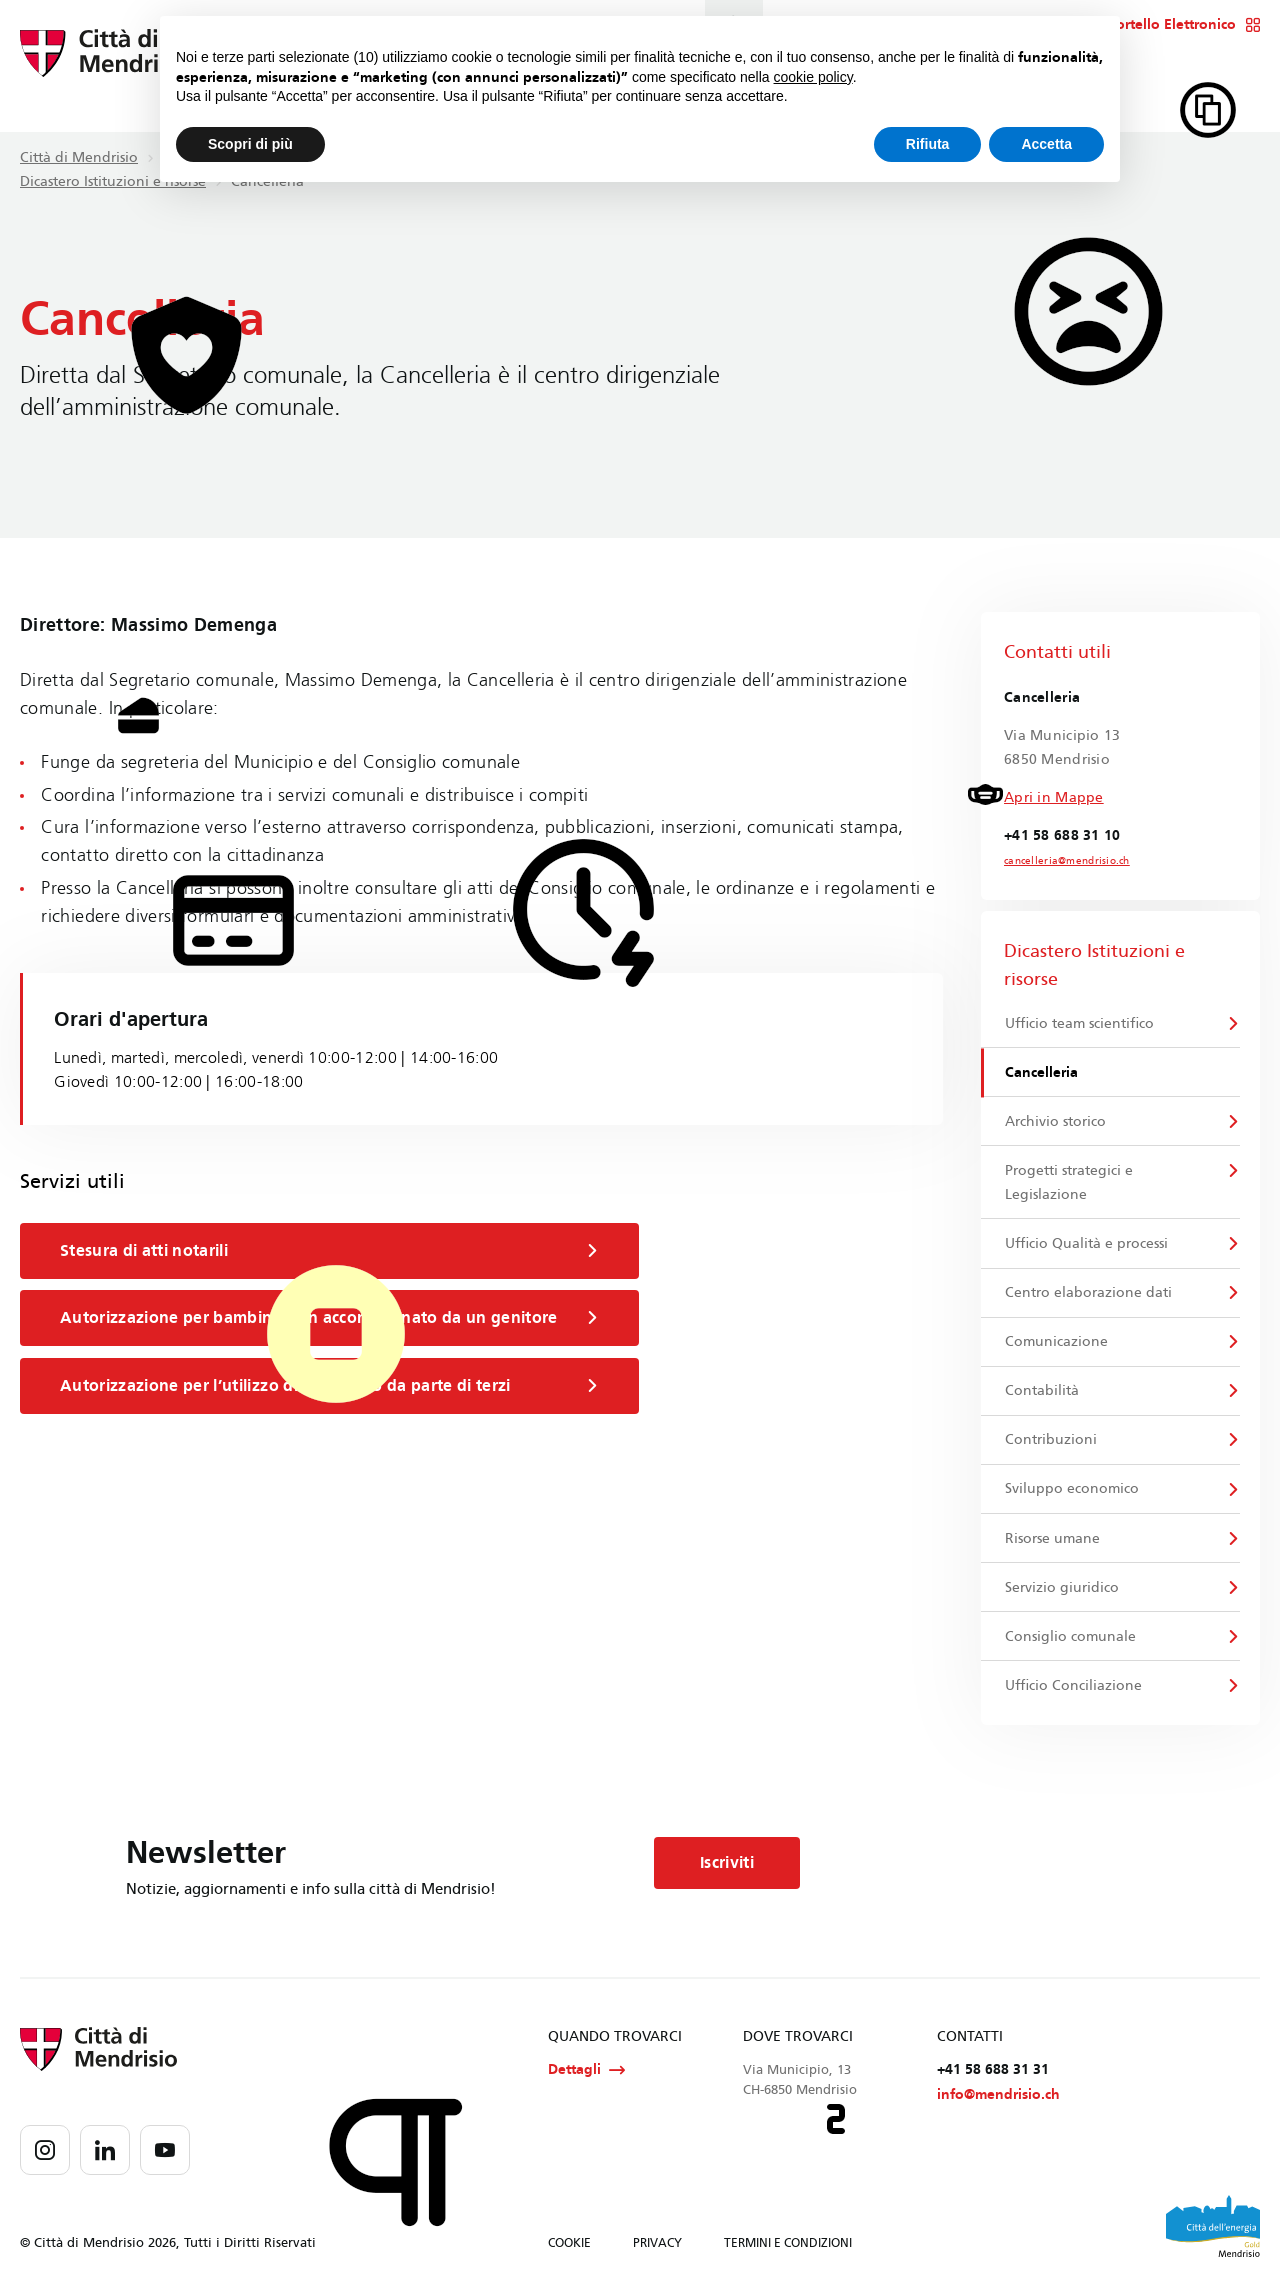 Image resolution: width=1280 pixels, height=2295 pixels. I want to click on health or medical protection status, so click(186, 355).